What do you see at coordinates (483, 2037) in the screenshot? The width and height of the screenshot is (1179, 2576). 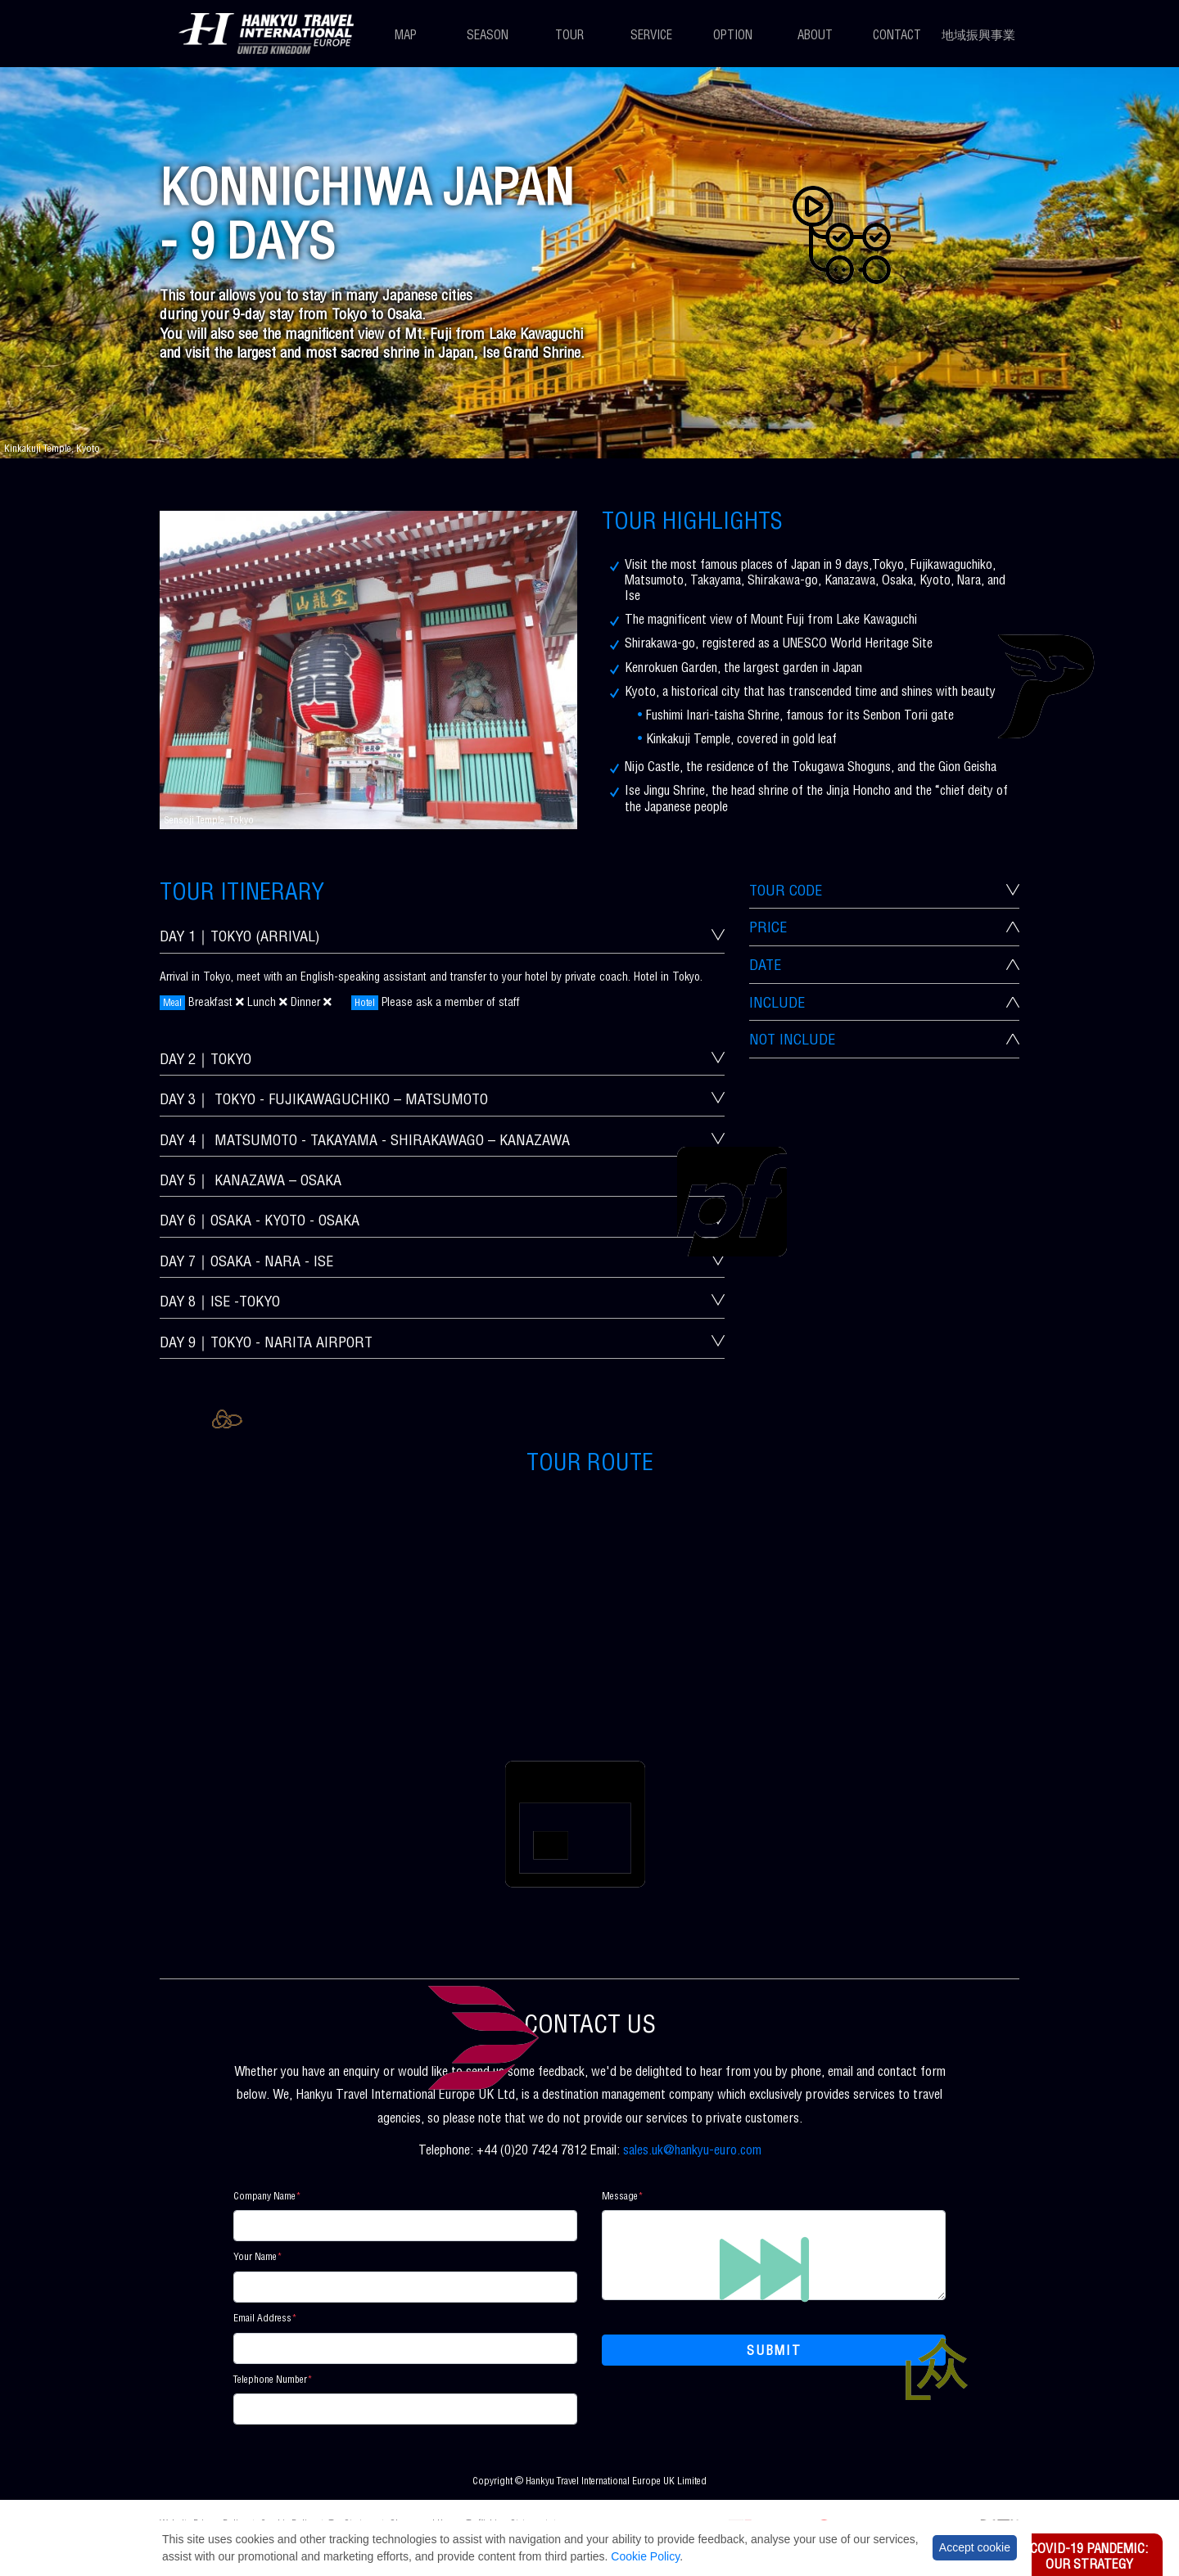 I see `bombardier company logo` at bounding box center [483, 2037].